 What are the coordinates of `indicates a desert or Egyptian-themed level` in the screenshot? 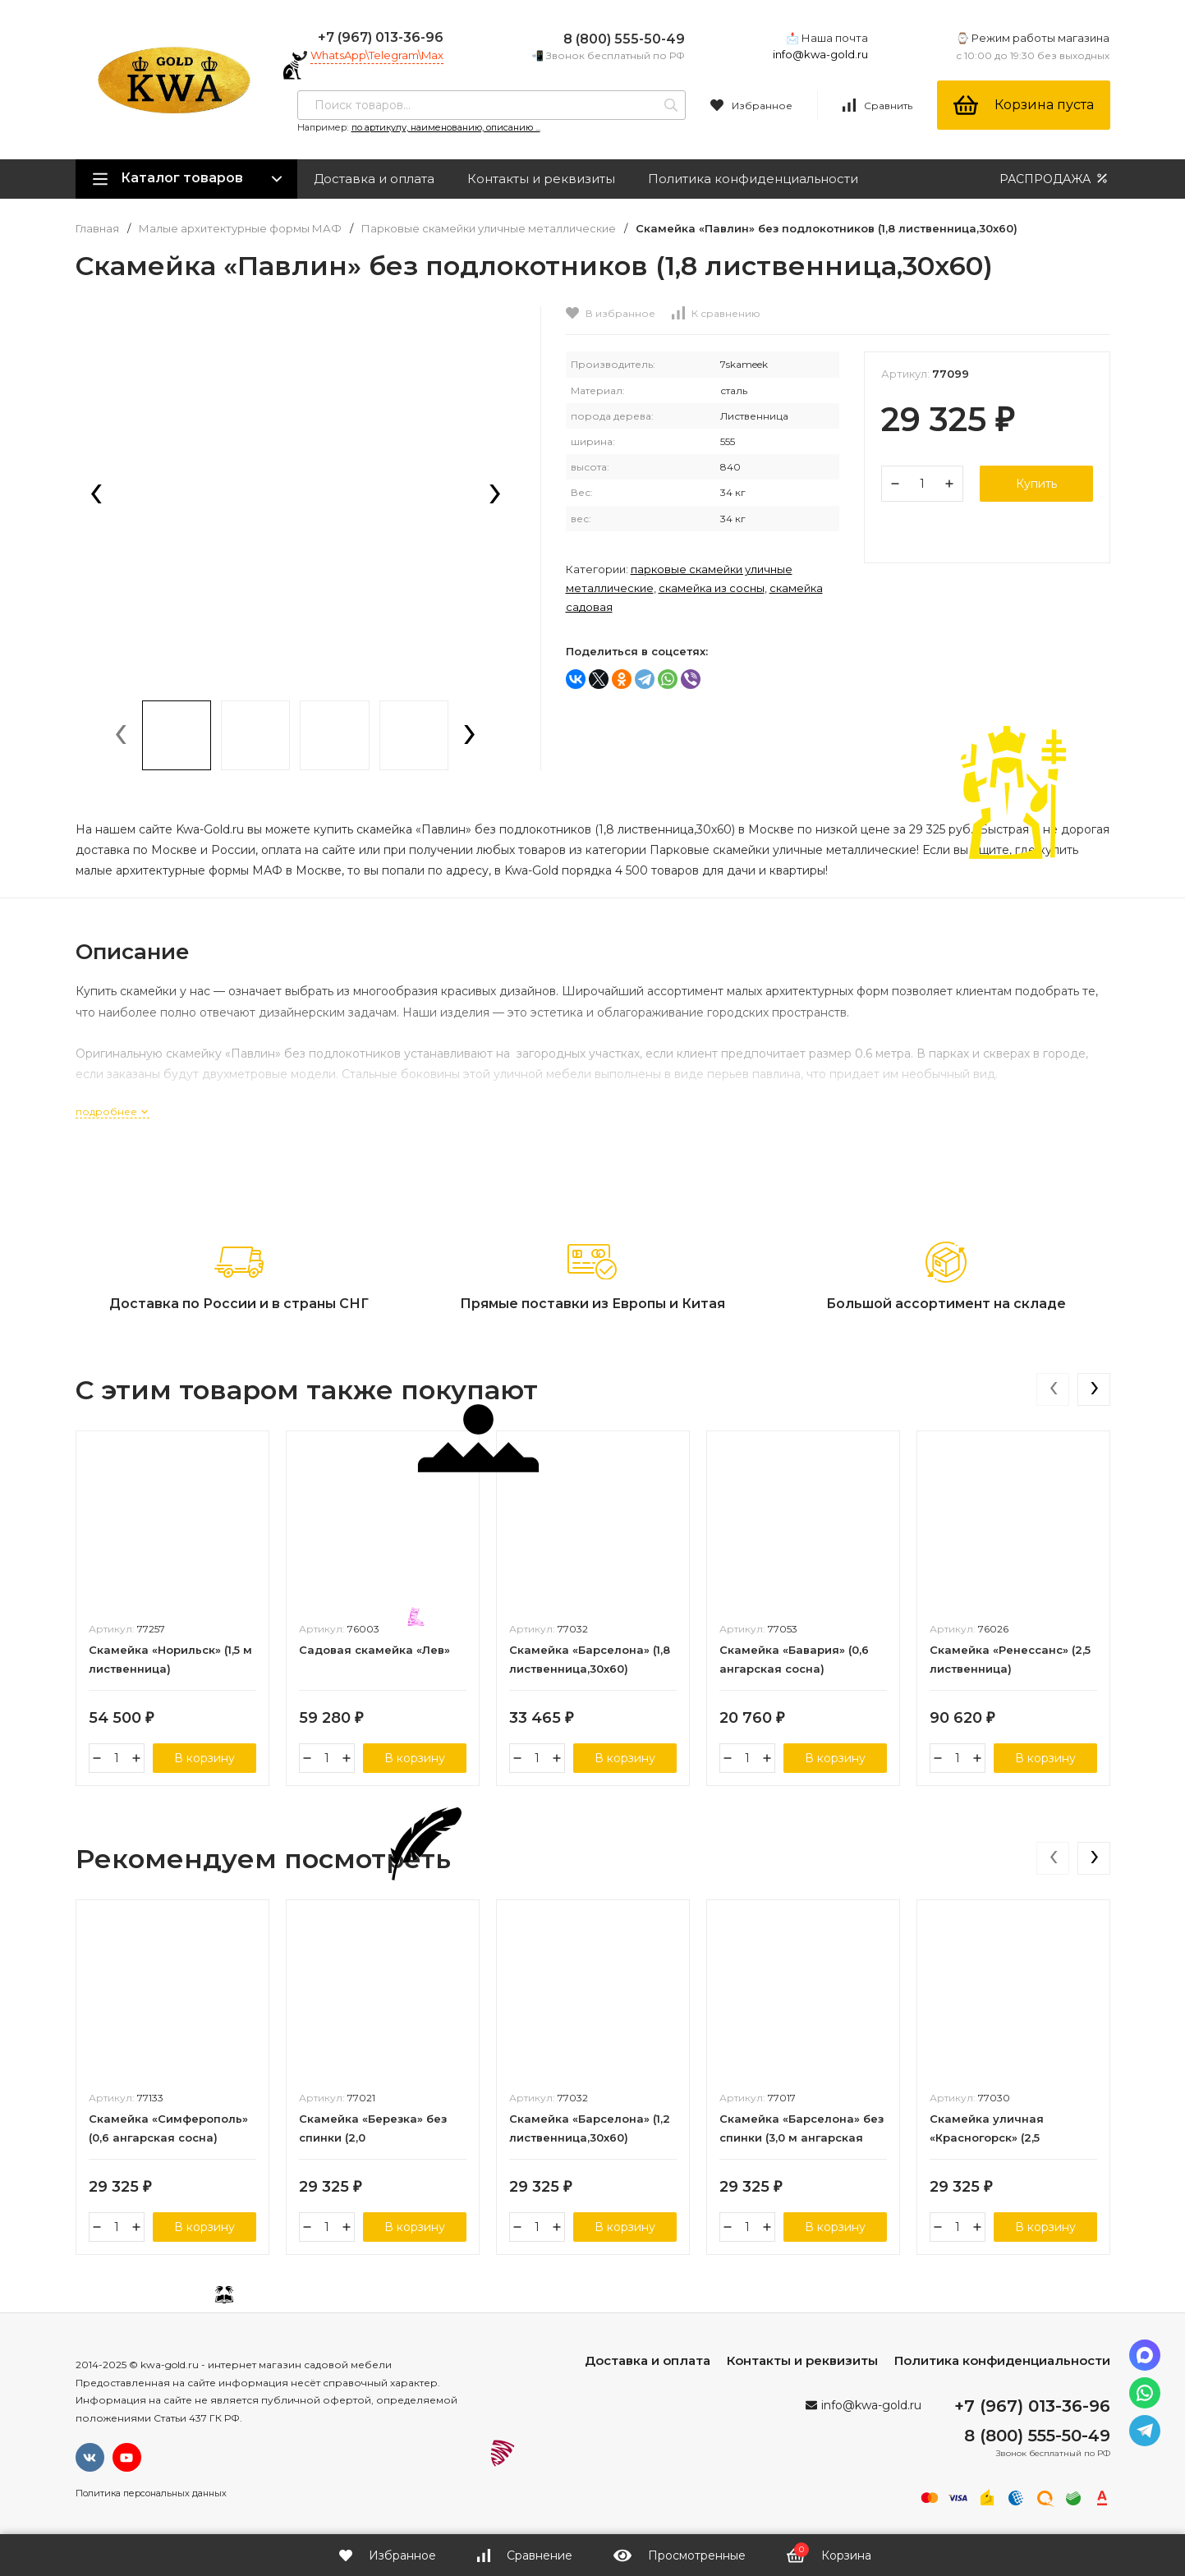 It's located at (478, 1438).